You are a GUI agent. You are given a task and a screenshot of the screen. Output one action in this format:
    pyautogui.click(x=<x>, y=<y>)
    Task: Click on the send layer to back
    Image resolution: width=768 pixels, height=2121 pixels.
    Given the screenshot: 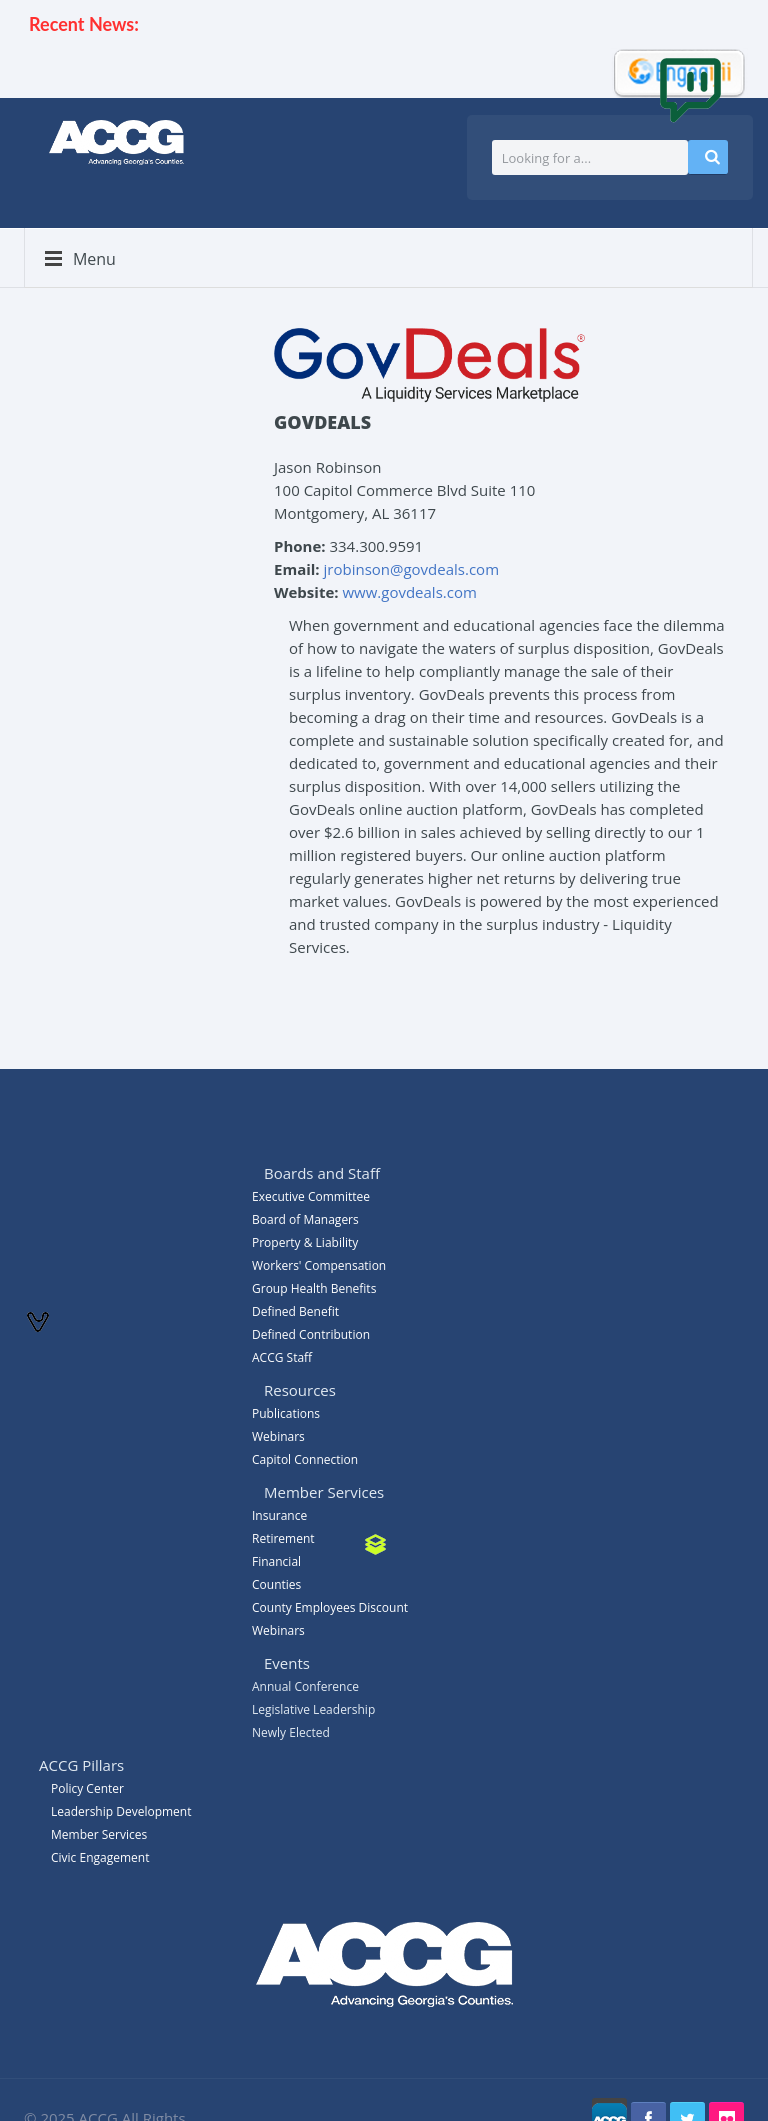 What is the action you would take?
    pyautogui.click(x=375, y=1544)
    